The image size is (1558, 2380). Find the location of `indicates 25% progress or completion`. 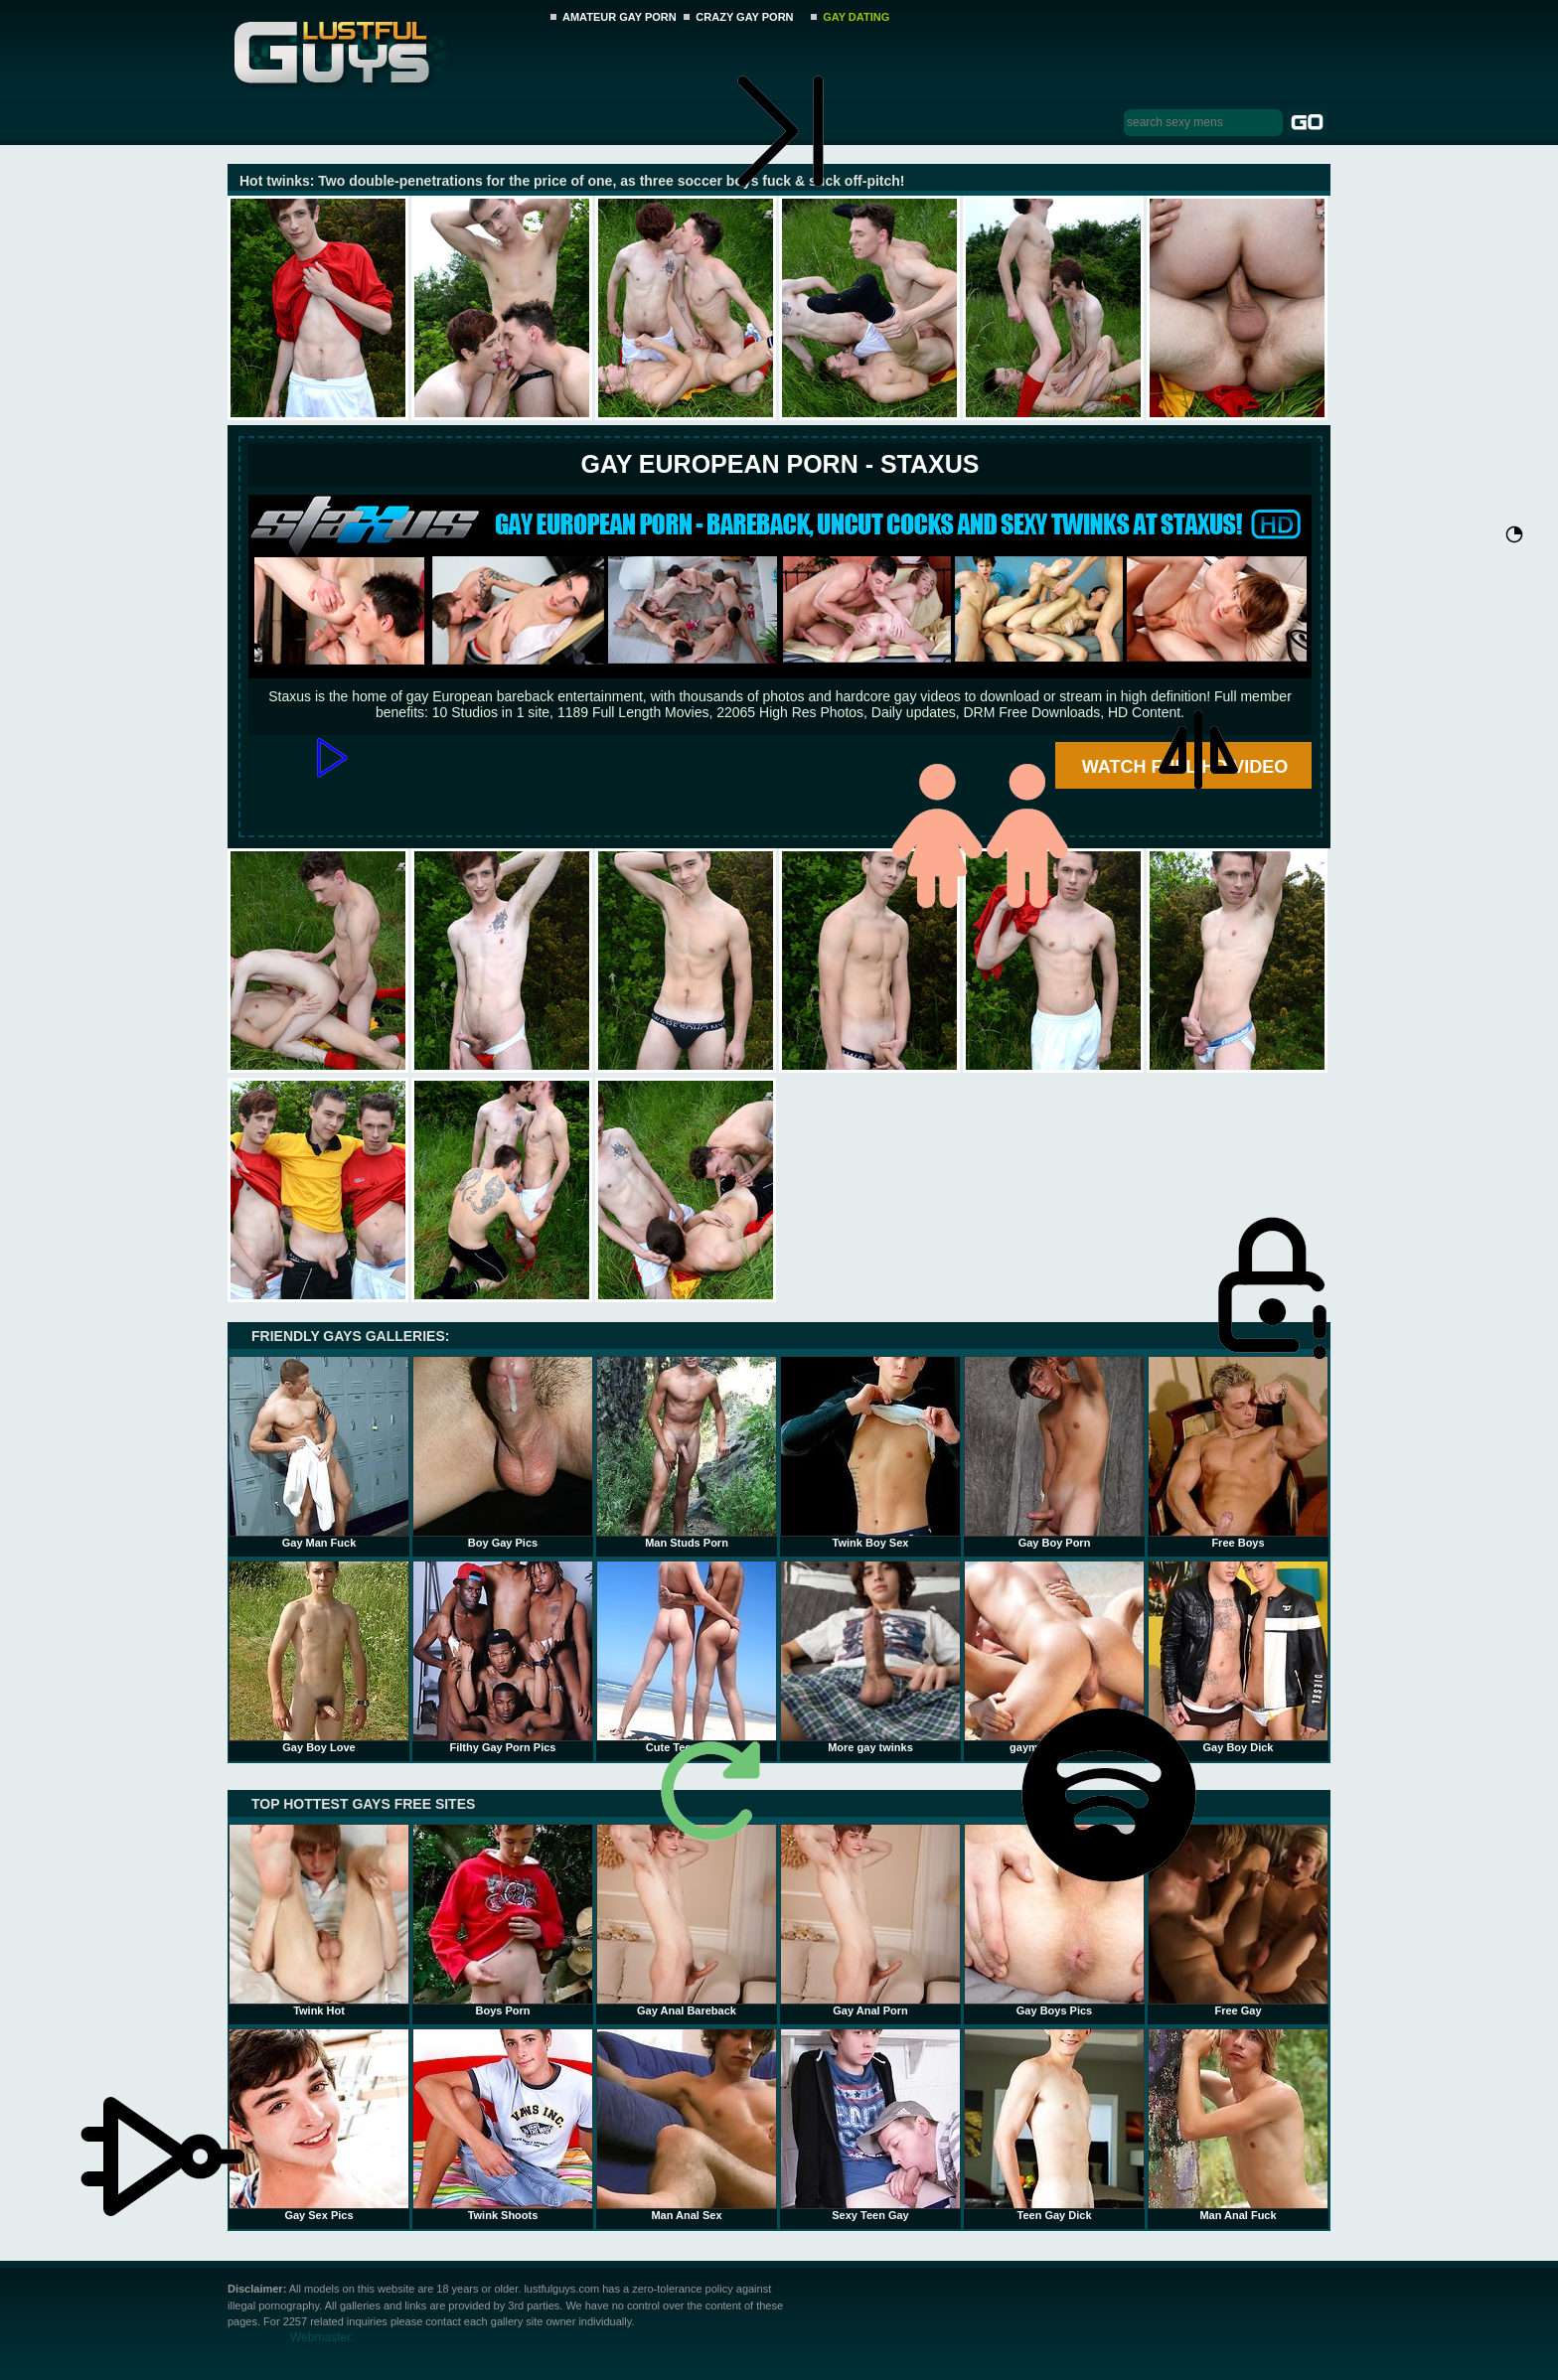

indicates 25% progress or completion is located at coordinates (1514, 534).